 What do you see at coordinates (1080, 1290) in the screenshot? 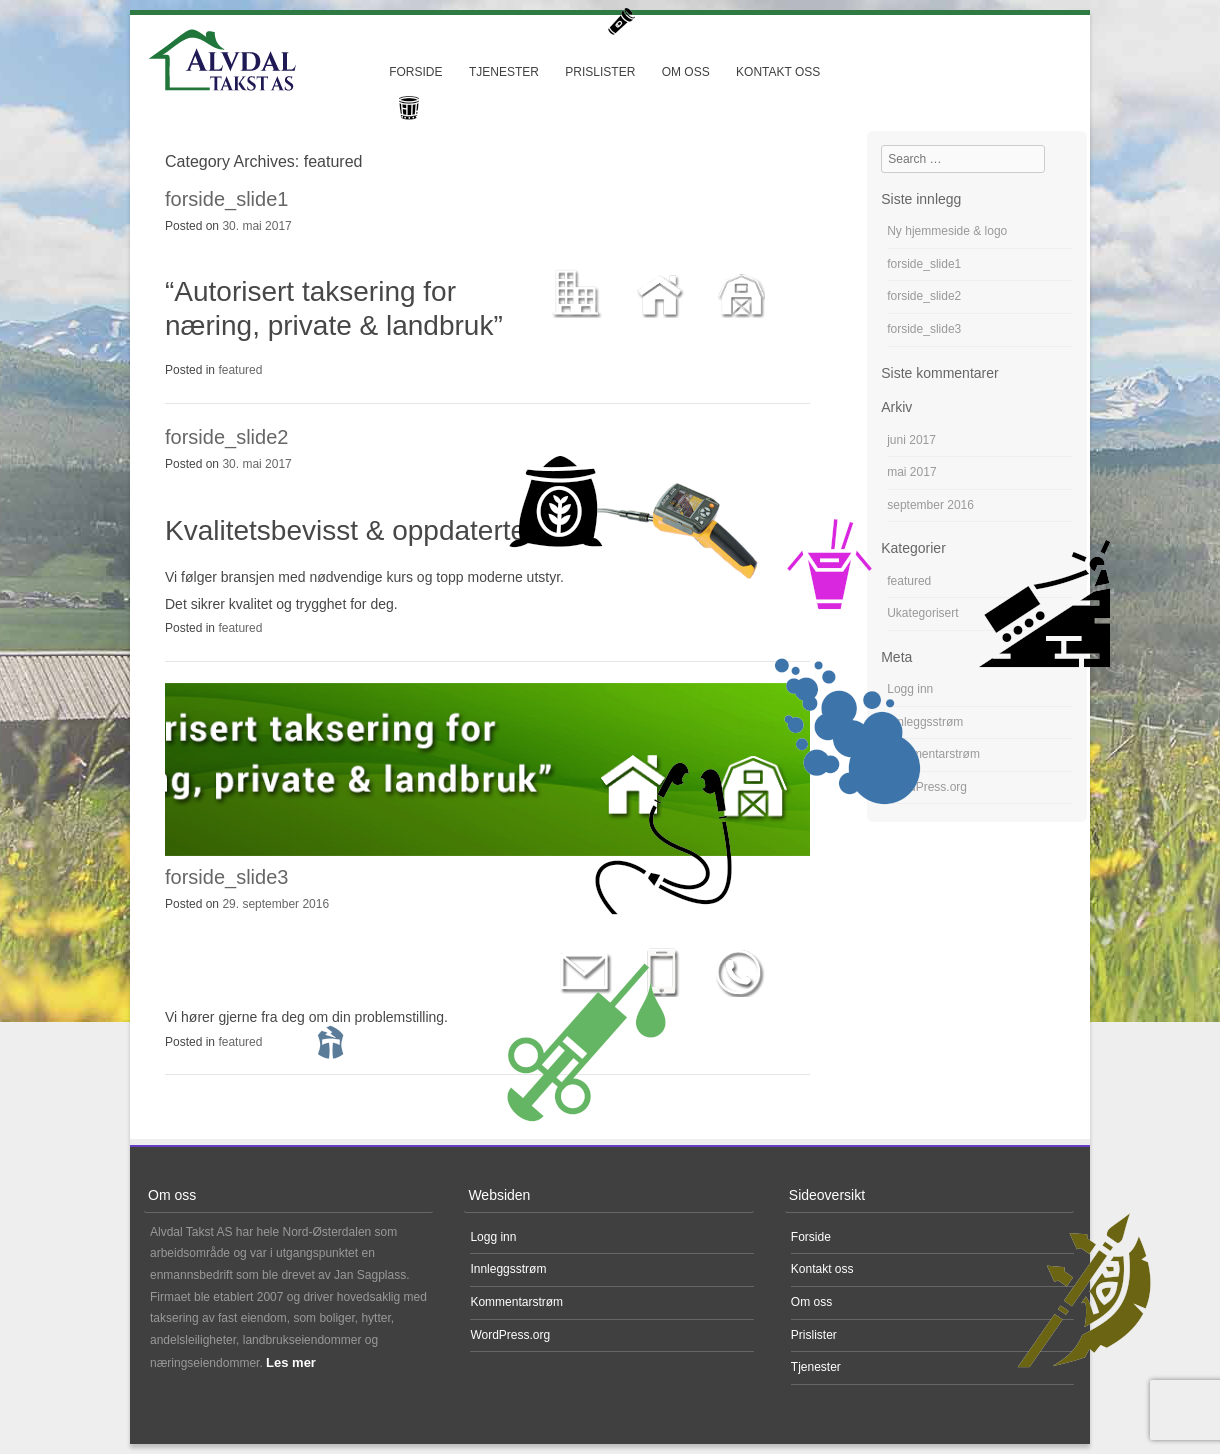
I see `select warrior or berserker class` at bounding box center [1080, 1290].